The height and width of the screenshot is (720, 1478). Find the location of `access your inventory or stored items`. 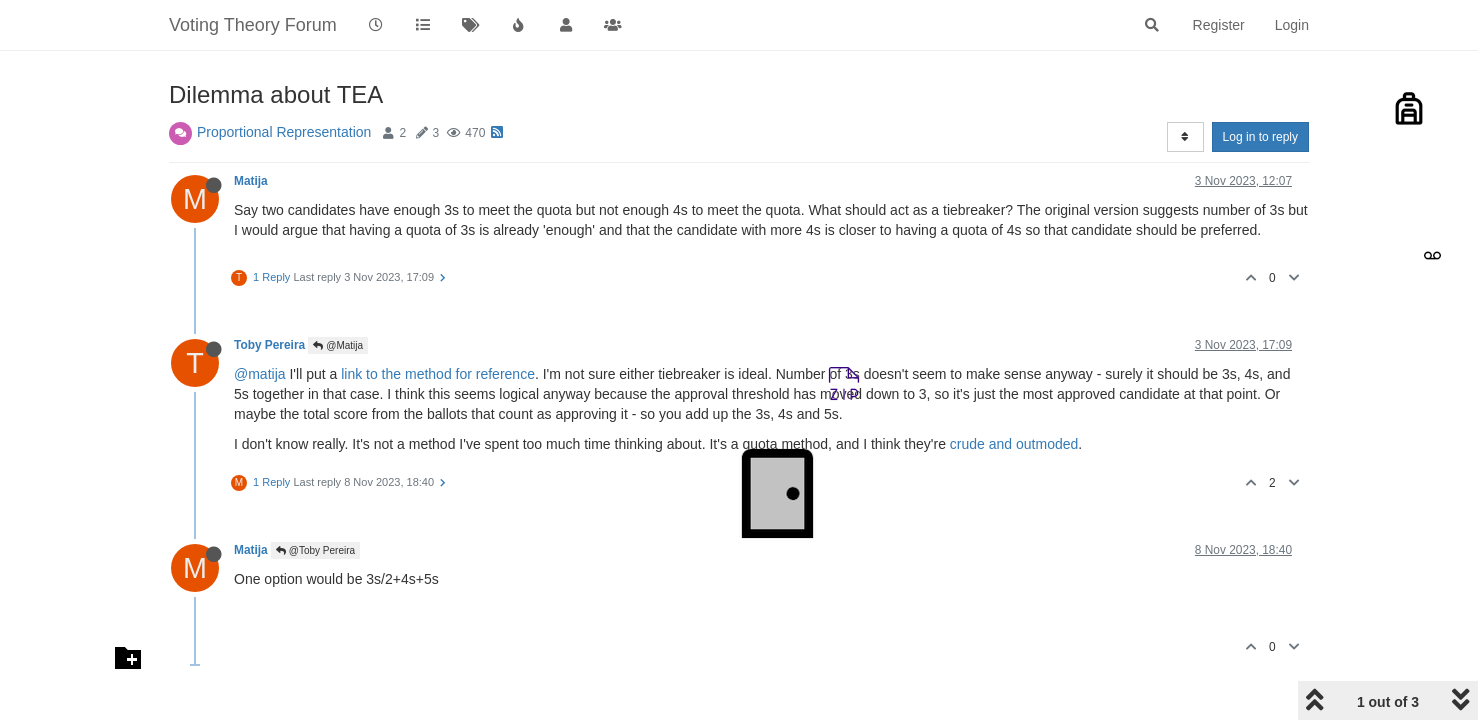

access your inventory or stored items is located at coordinates (1409, 109).